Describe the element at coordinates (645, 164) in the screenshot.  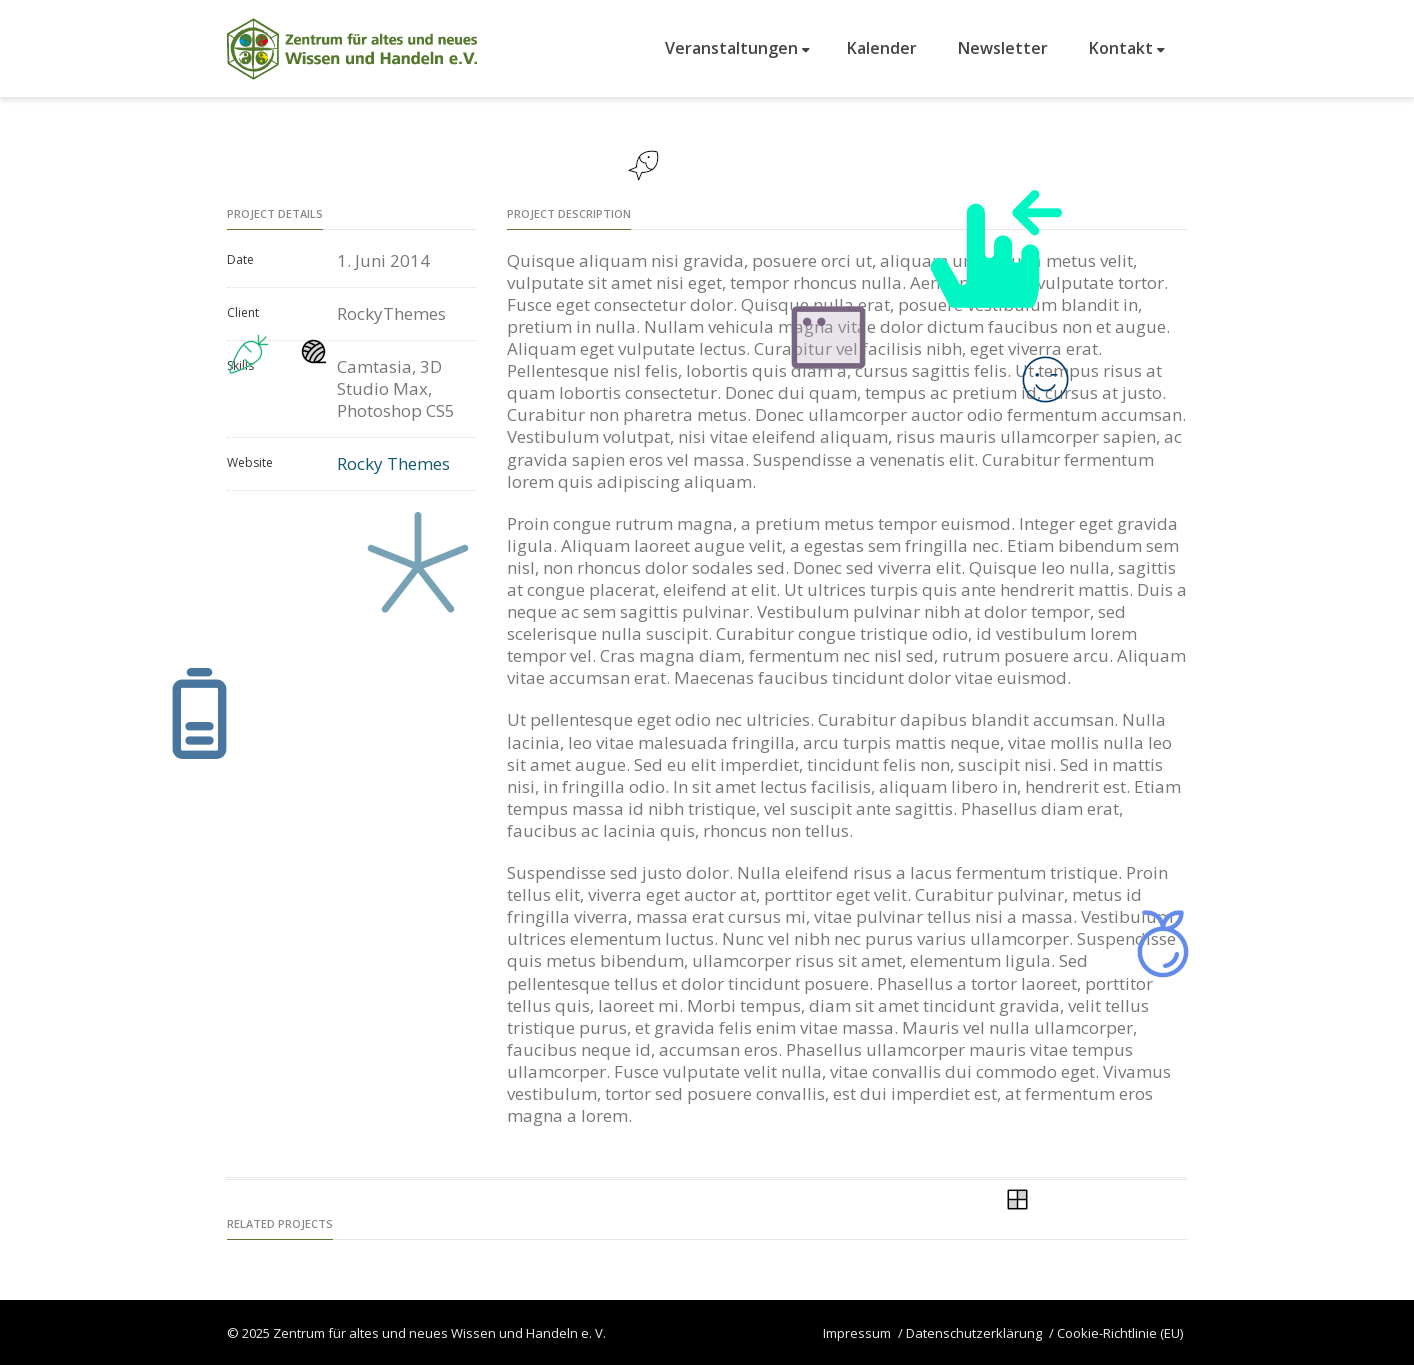
I see `browse seafood or fish-related content` at that location.